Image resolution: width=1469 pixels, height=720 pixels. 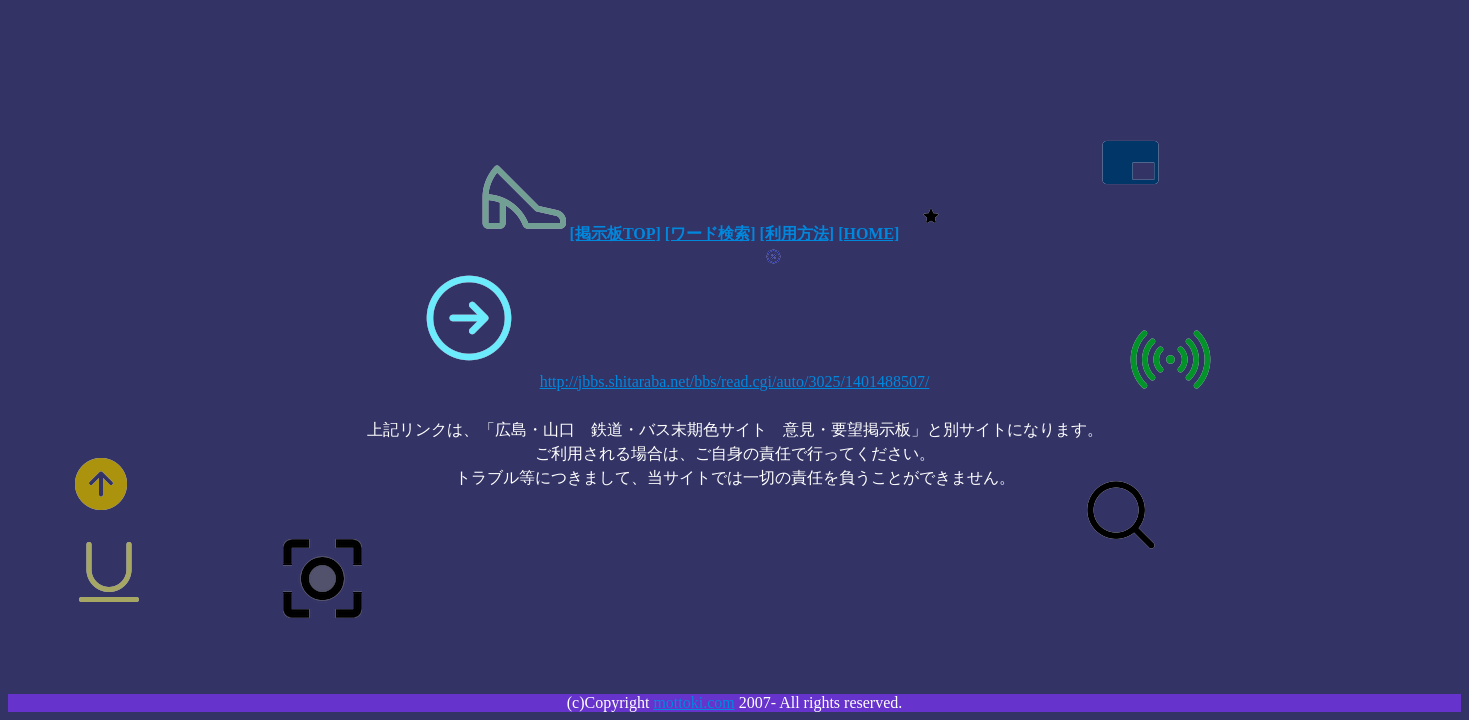 I want to click on apply underline formatting to selected text, so click(x=109, y=572).